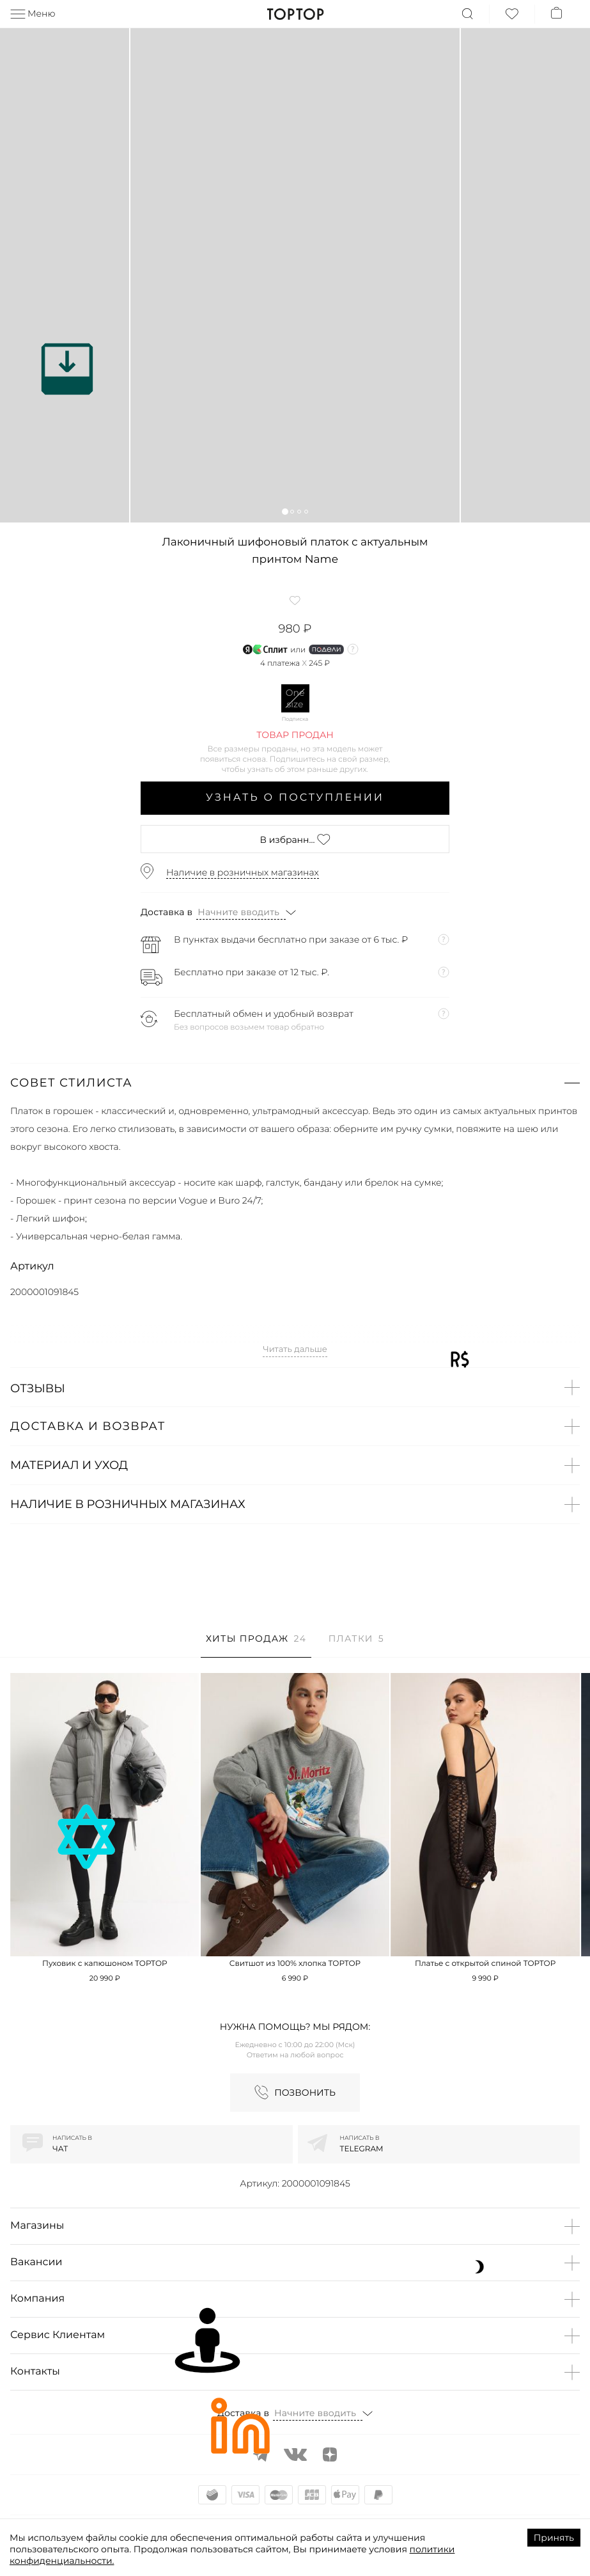 The height and width of the screenshot is (2576, 590). I want to click on dock panel to bottom of editor, so click(67, 369).